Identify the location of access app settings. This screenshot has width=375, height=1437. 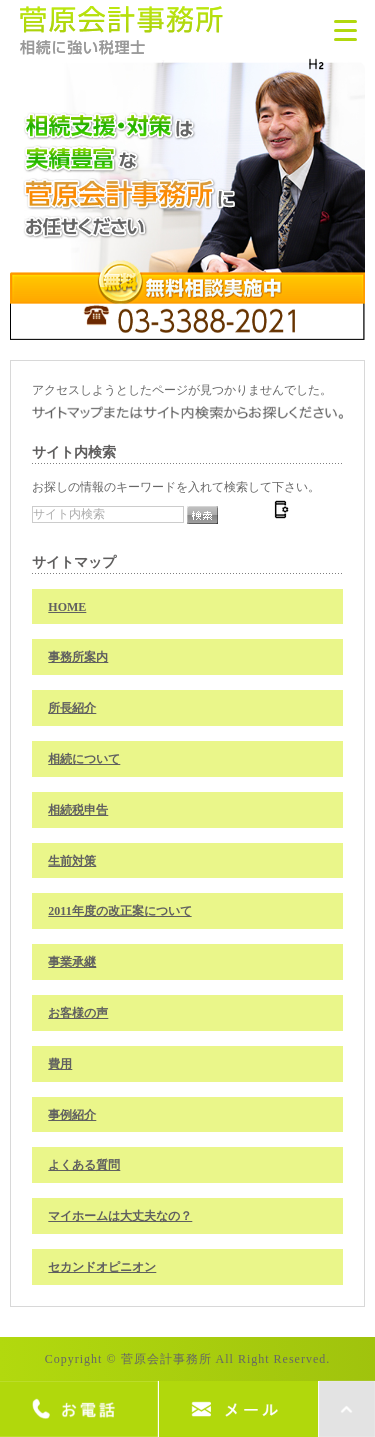
(280, 509).